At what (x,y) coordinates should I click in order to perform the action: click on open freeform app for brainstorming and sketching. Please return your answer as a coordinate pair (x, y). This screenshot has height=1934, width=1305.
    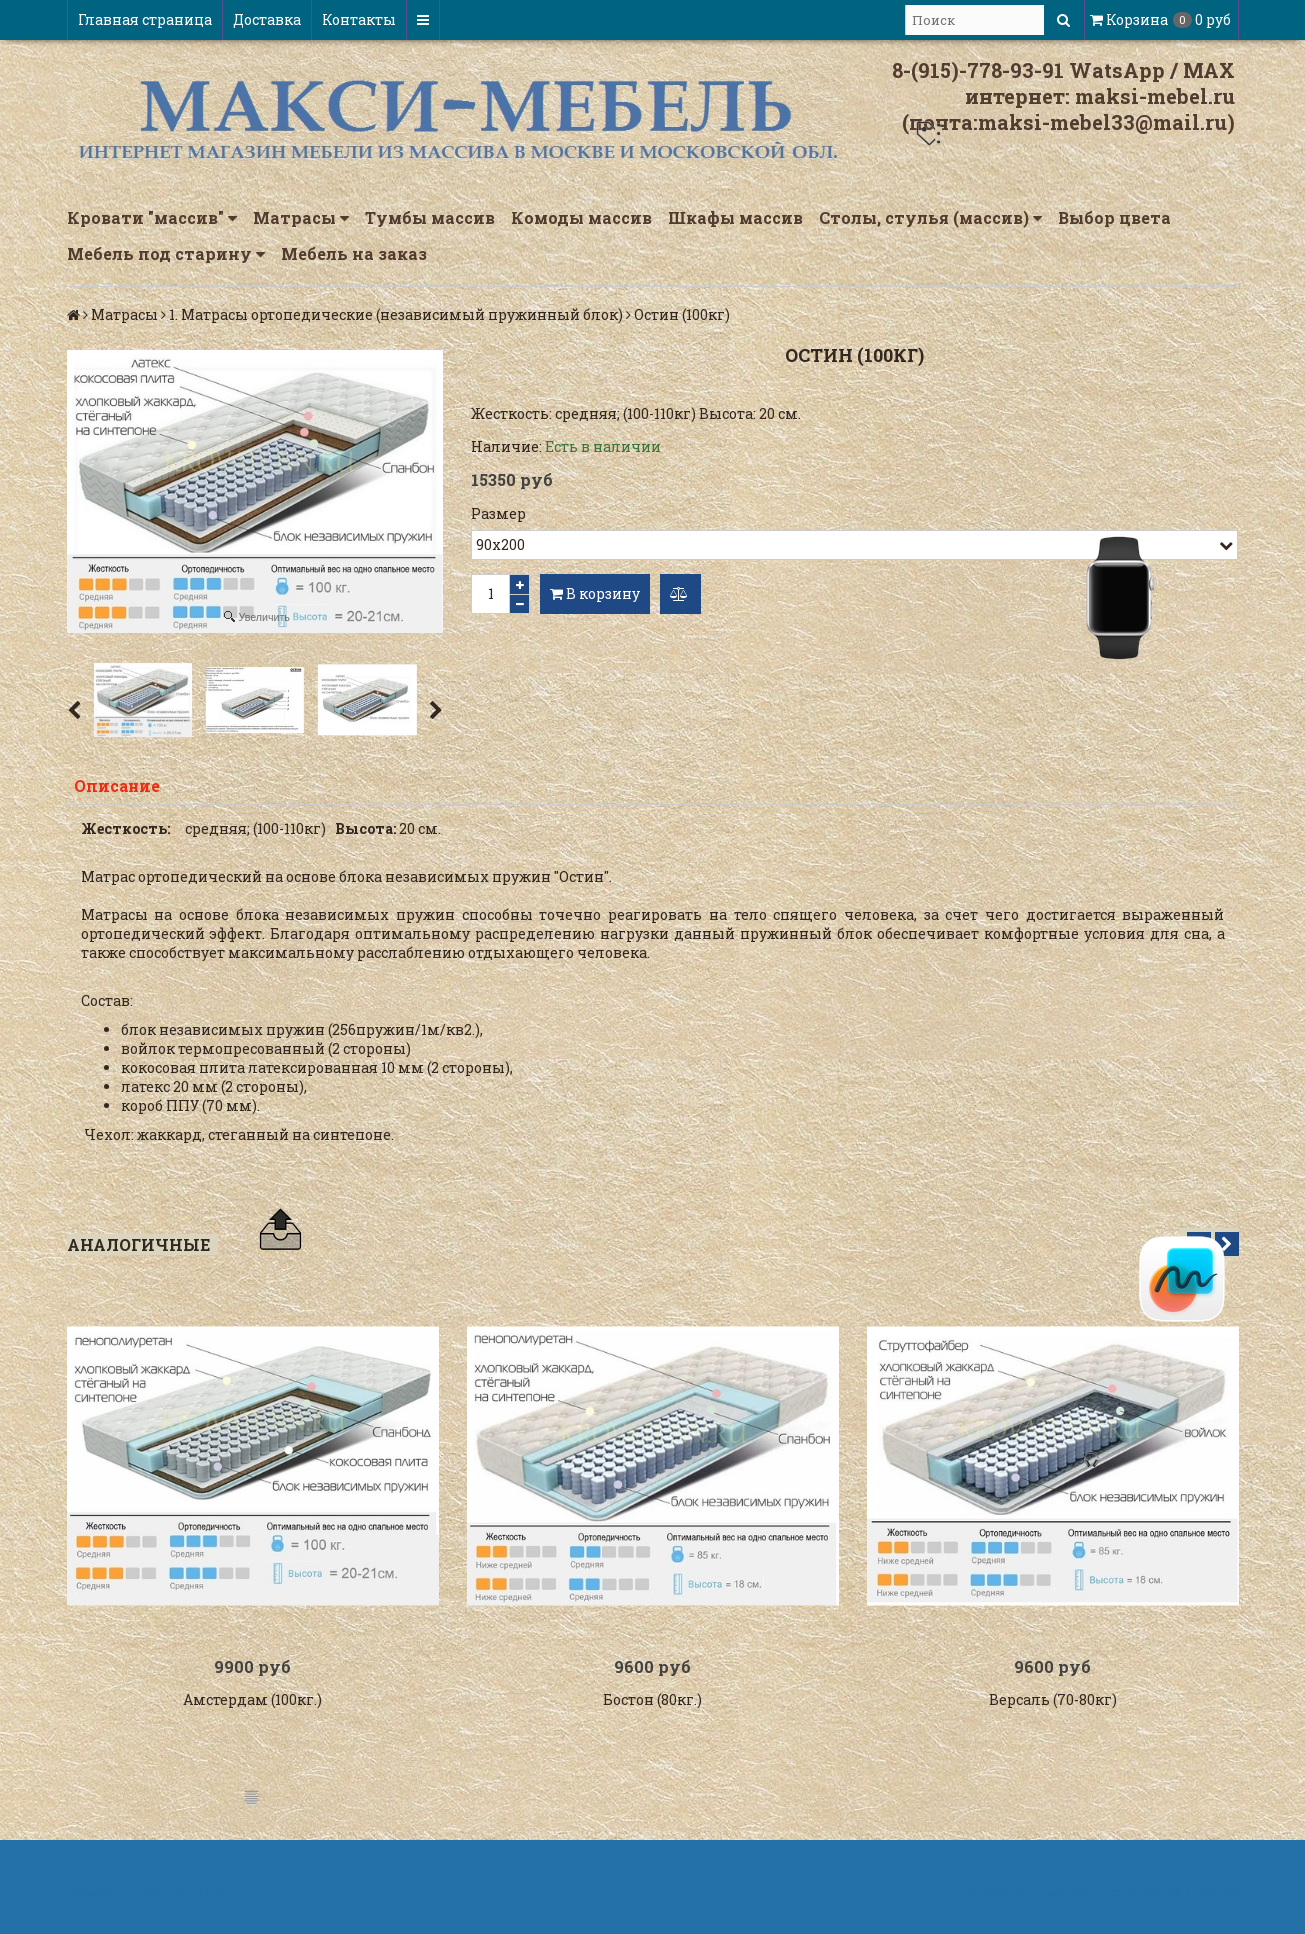
    Looking at the image, I should click on (1182, 1279).